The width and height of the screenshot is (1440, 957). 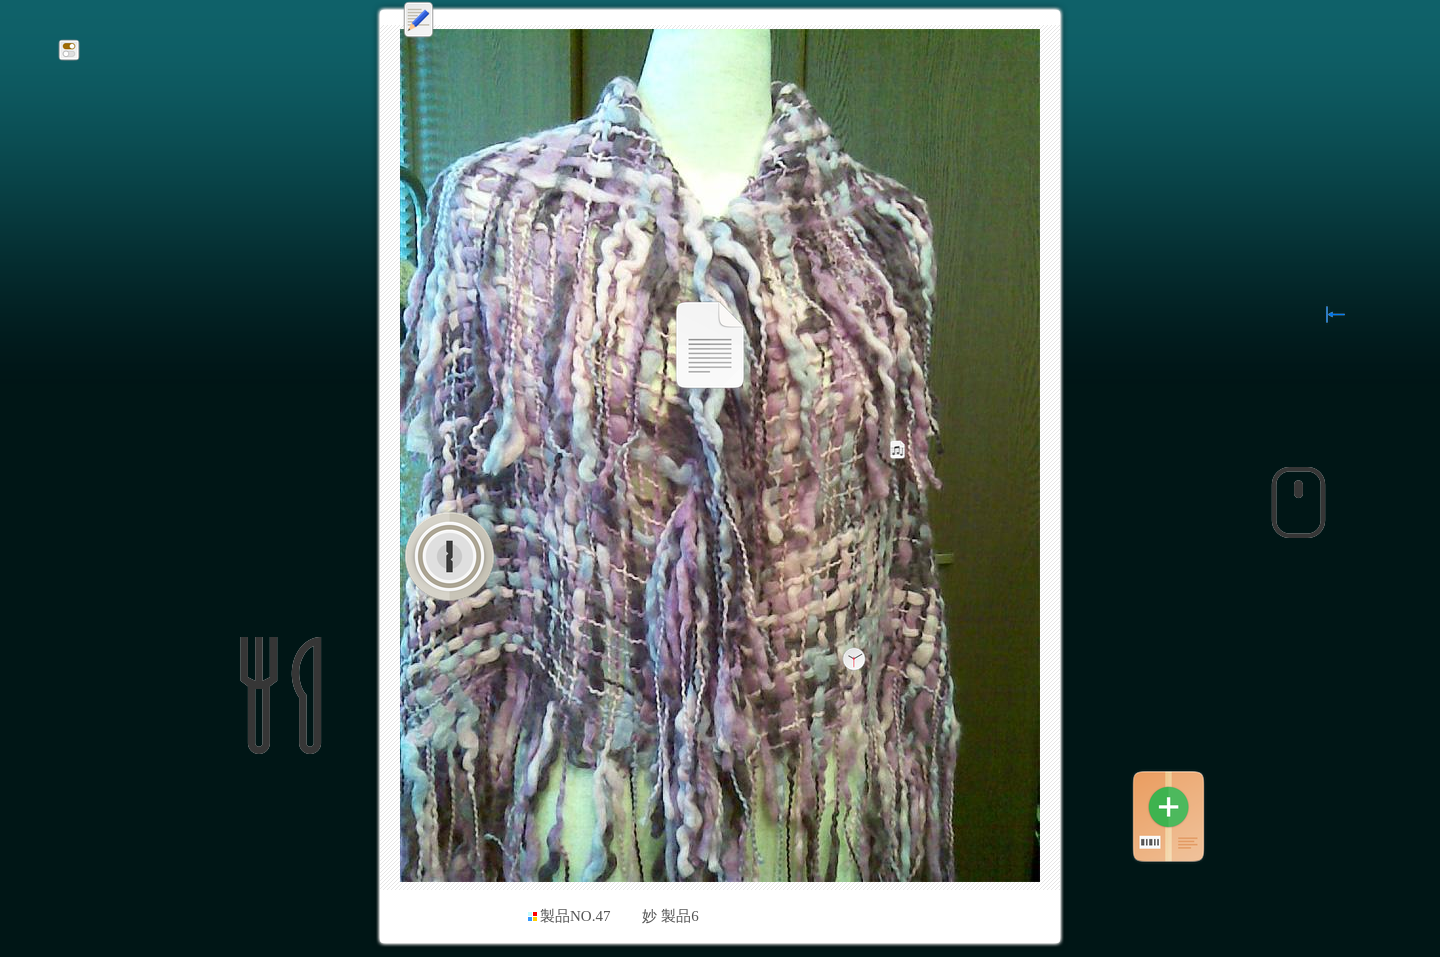 I want to click on open passwords and keys manager, so click(x=449, y=556).